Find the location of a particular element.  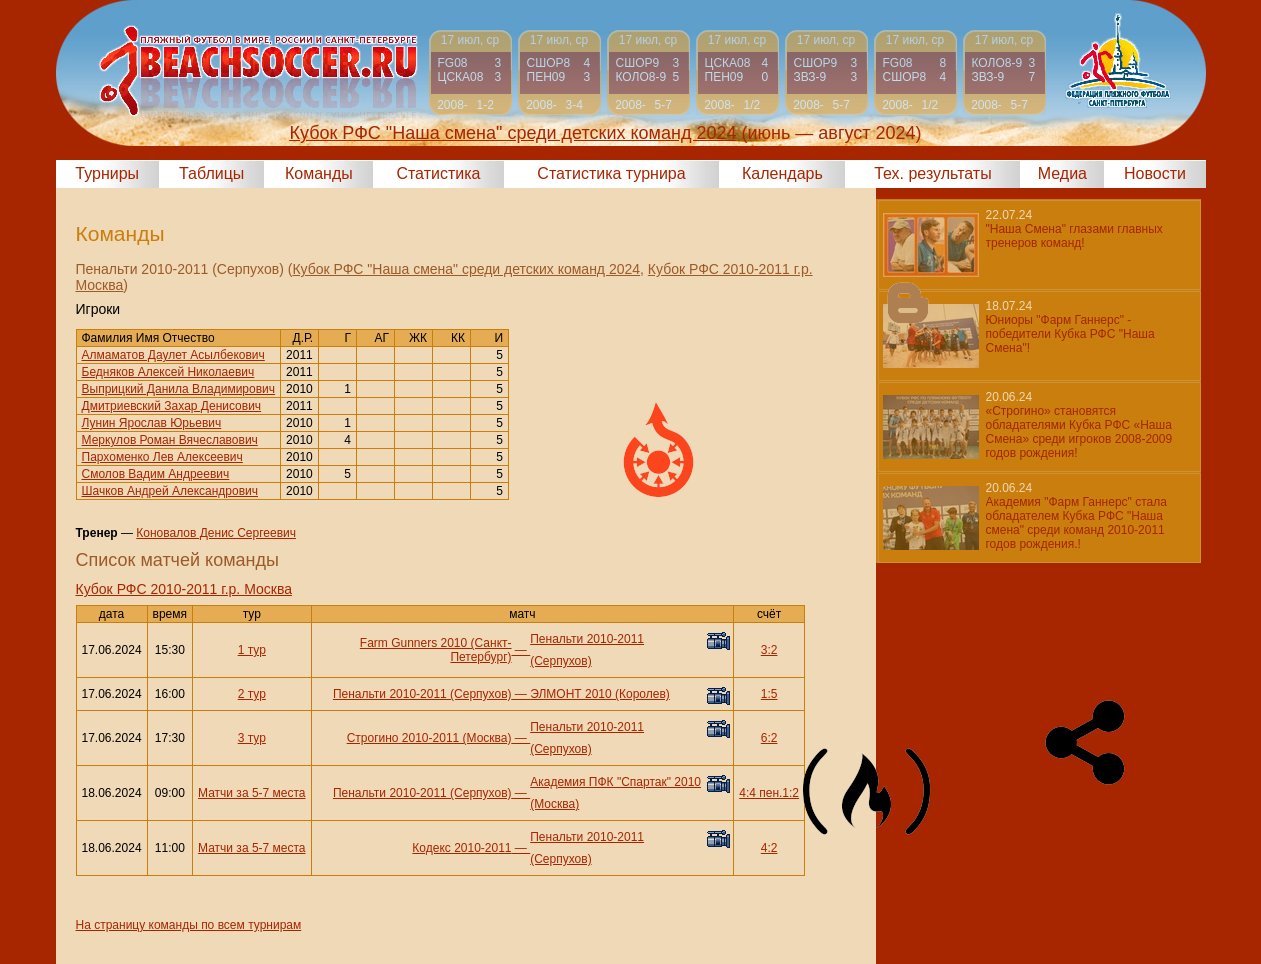

freeCodeCamp logo is located at coordinates (866, 791).